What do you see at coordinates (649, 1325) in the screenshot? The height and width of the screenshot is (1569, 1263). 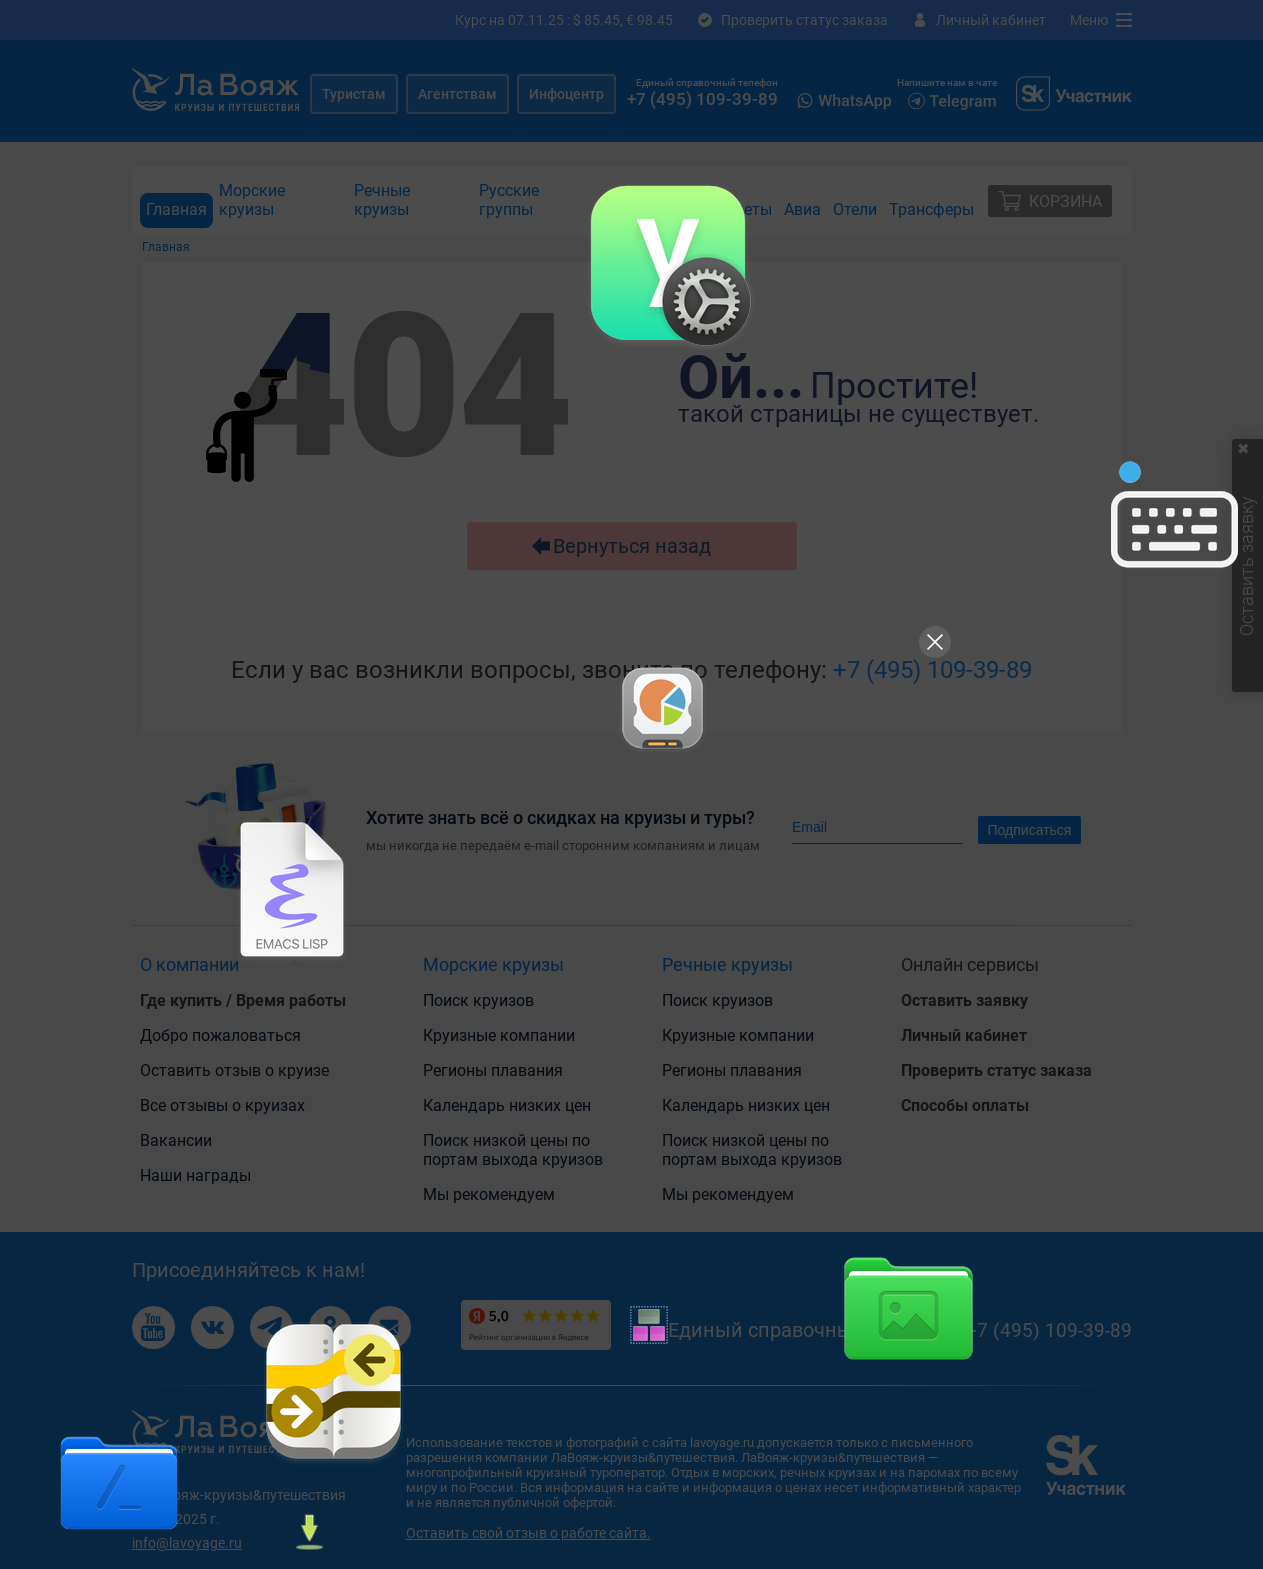 I see `select all items in the current view` at bounding box center [649, 1325].